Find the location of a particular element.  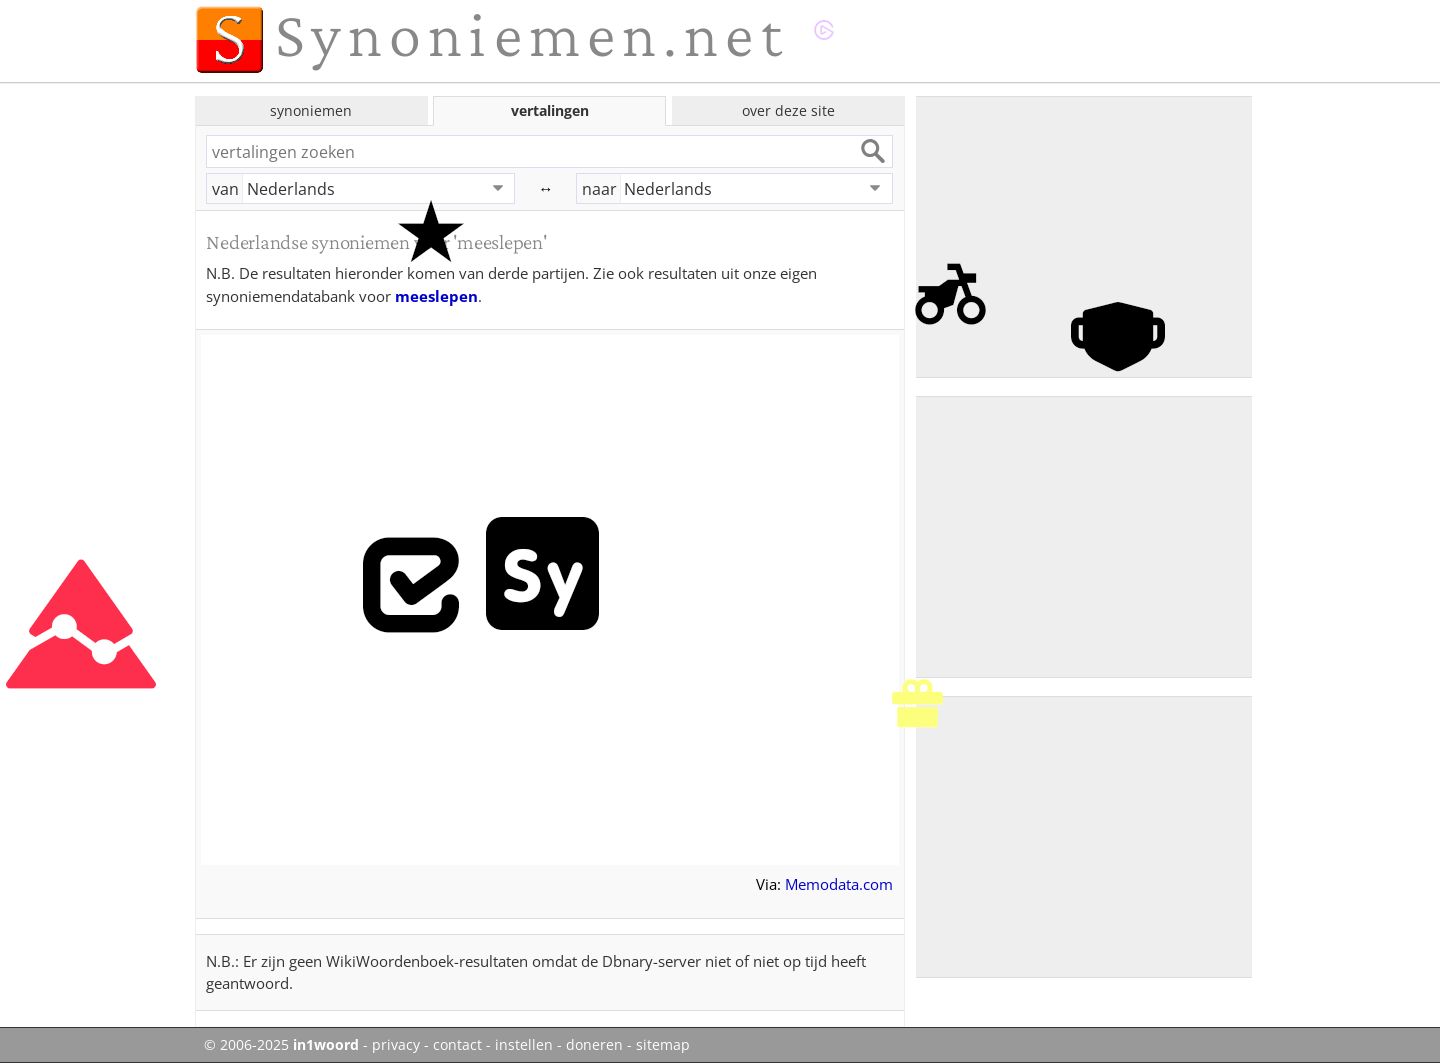

health and safety guidelines indicator is located at coordinates (1118, 337).